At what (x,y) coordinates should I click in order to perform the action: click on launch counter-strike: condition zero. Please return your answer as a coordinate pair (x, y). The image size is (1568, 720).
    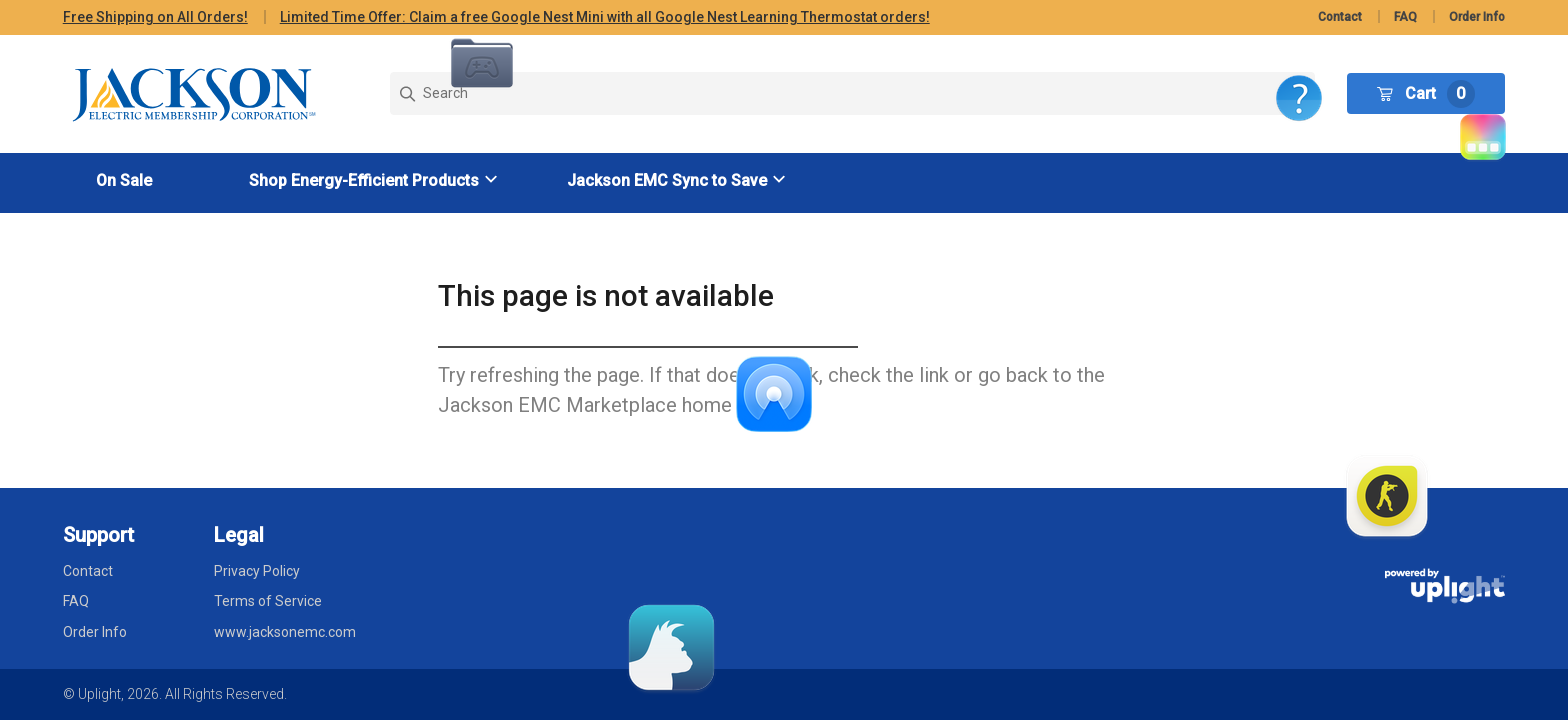
    Looking at the image, I should click on (1387, 496).